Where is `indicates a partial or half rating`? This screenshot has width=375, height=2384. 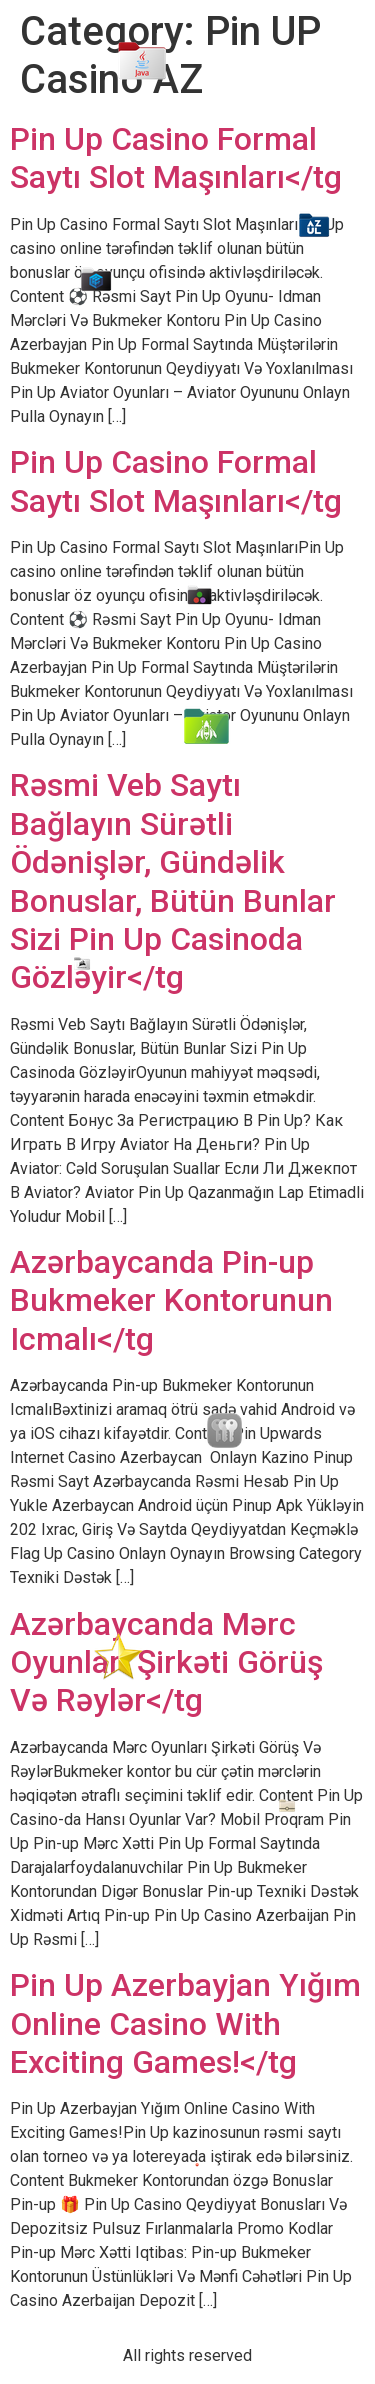
indicates a partial or half rating is located at coordinates (118, 1658).